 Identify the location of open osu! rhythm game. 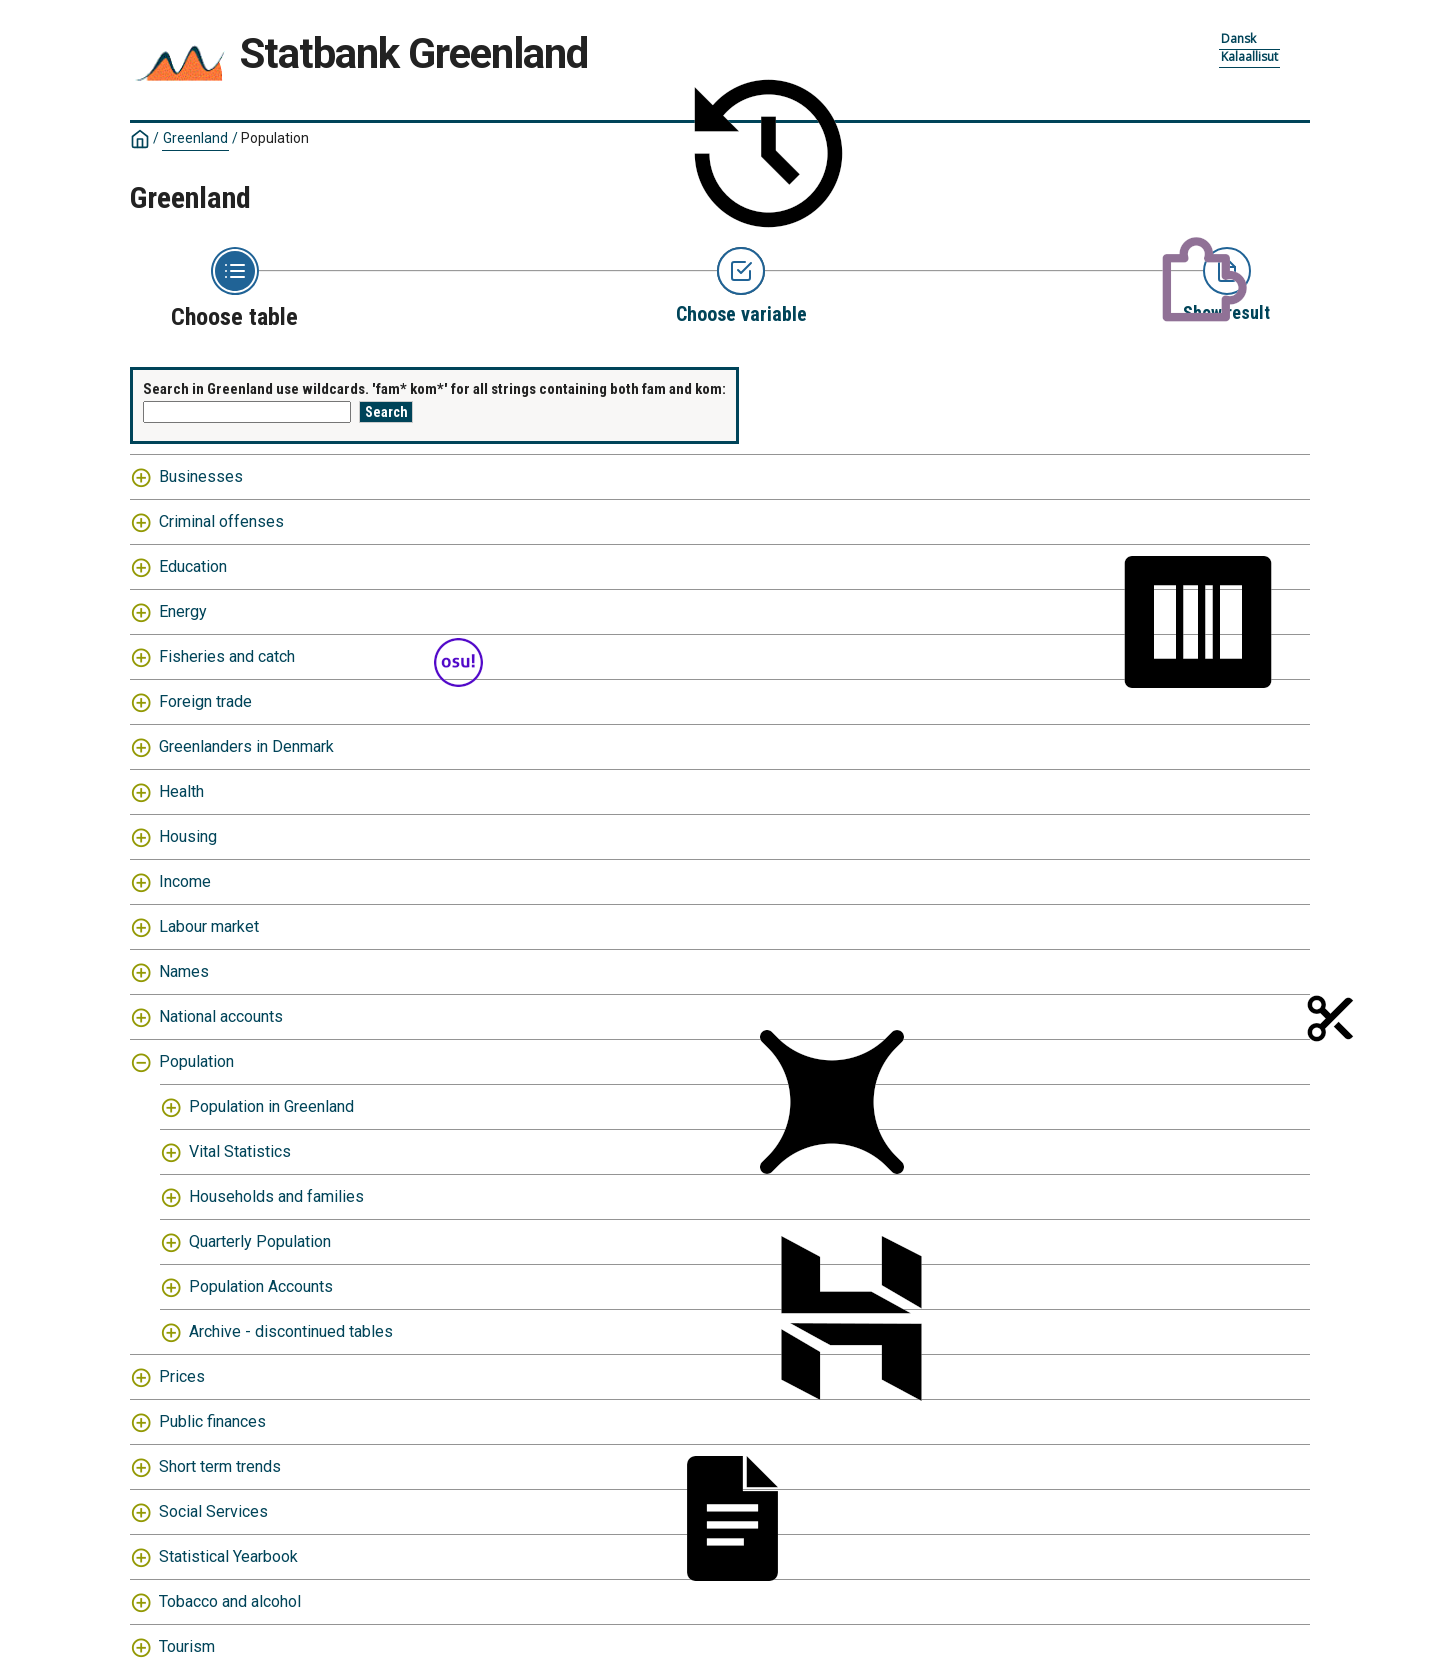
(458, 662).